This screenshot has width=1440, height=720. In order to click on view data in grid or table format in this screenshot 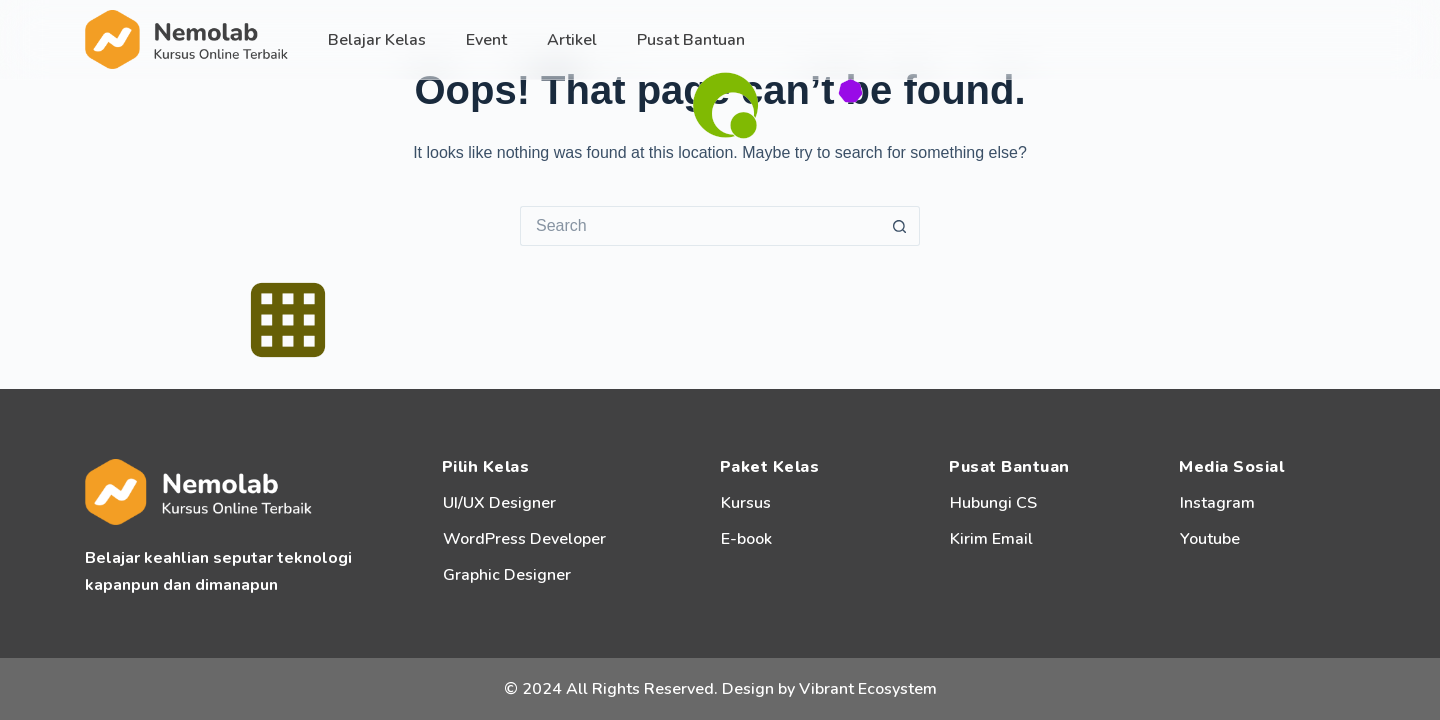, I will do `click(288, 320)`.